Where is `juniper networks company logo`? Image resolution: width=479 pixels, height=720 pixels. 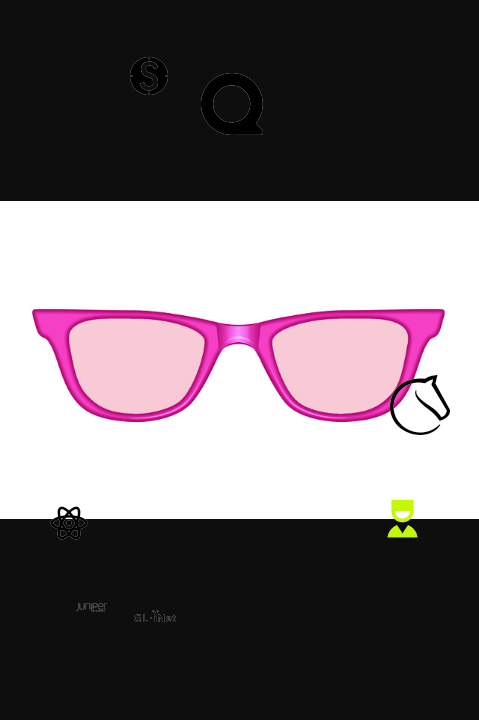 juniper networks company logo is located at coordinates (91, 607).